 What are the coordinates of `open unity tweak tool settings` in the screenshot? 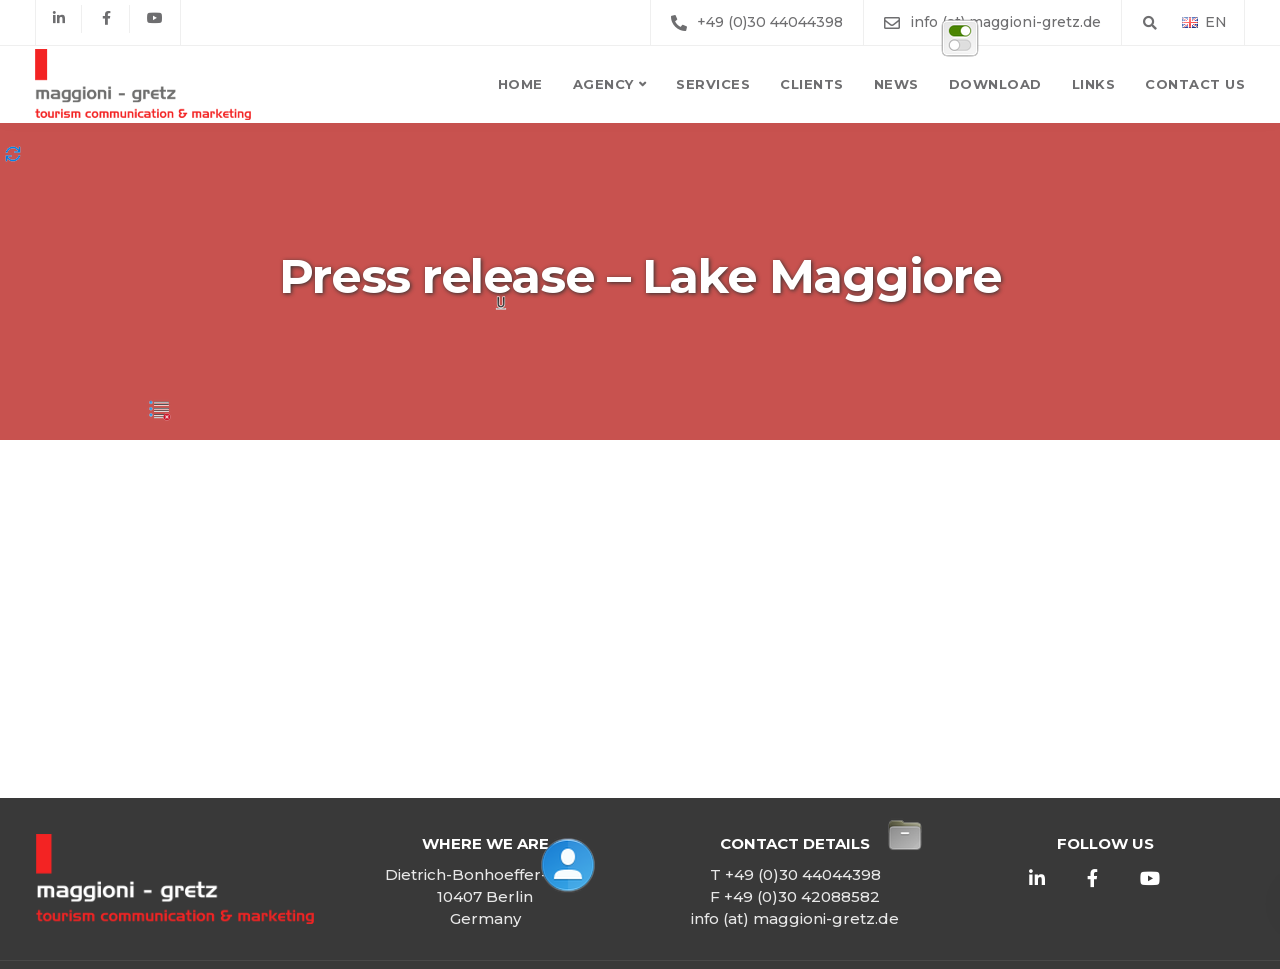 It's located at (960, 38).